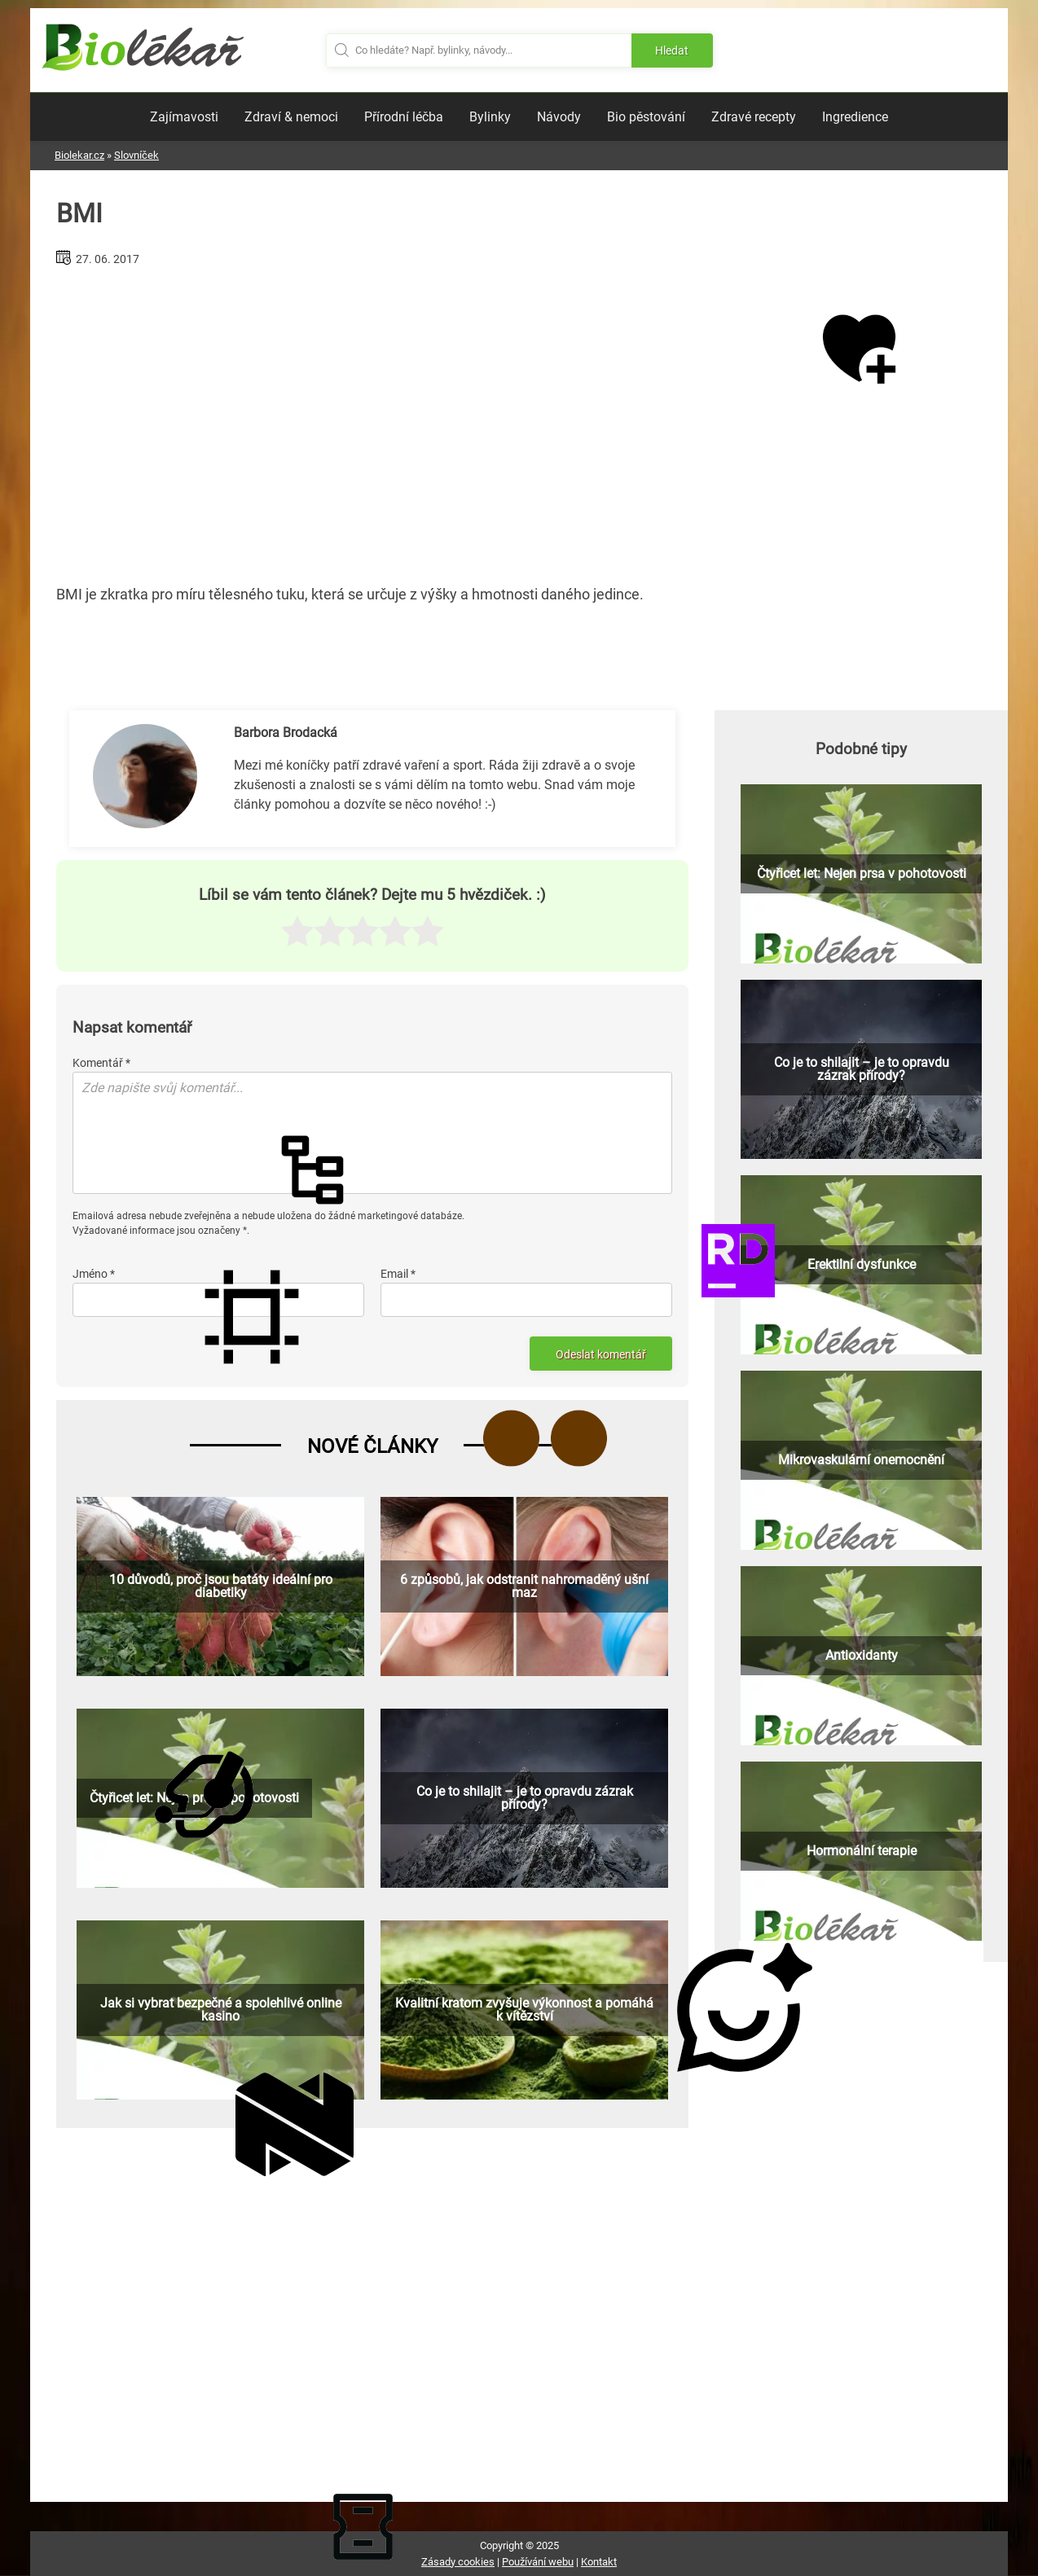  What do you see at coordinates (738, 1261) in the screenshot?
I see `open JetBrains Rider IDE` at bounding box center [738, 1261].